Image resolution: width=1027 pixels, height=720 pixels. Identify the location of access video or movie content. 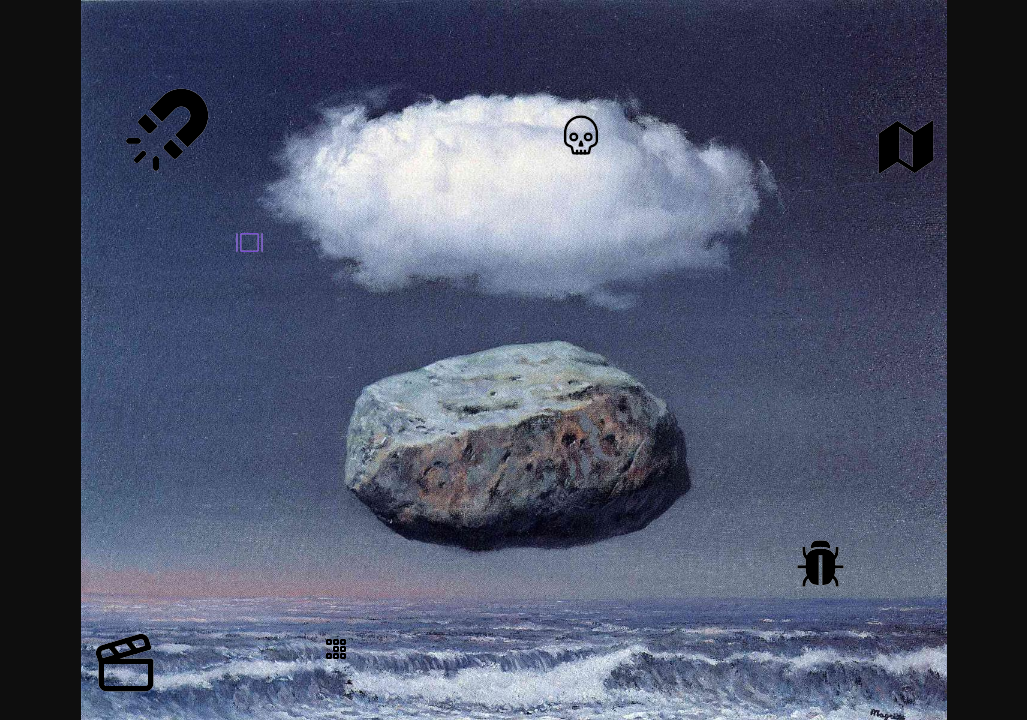
(126, 664).